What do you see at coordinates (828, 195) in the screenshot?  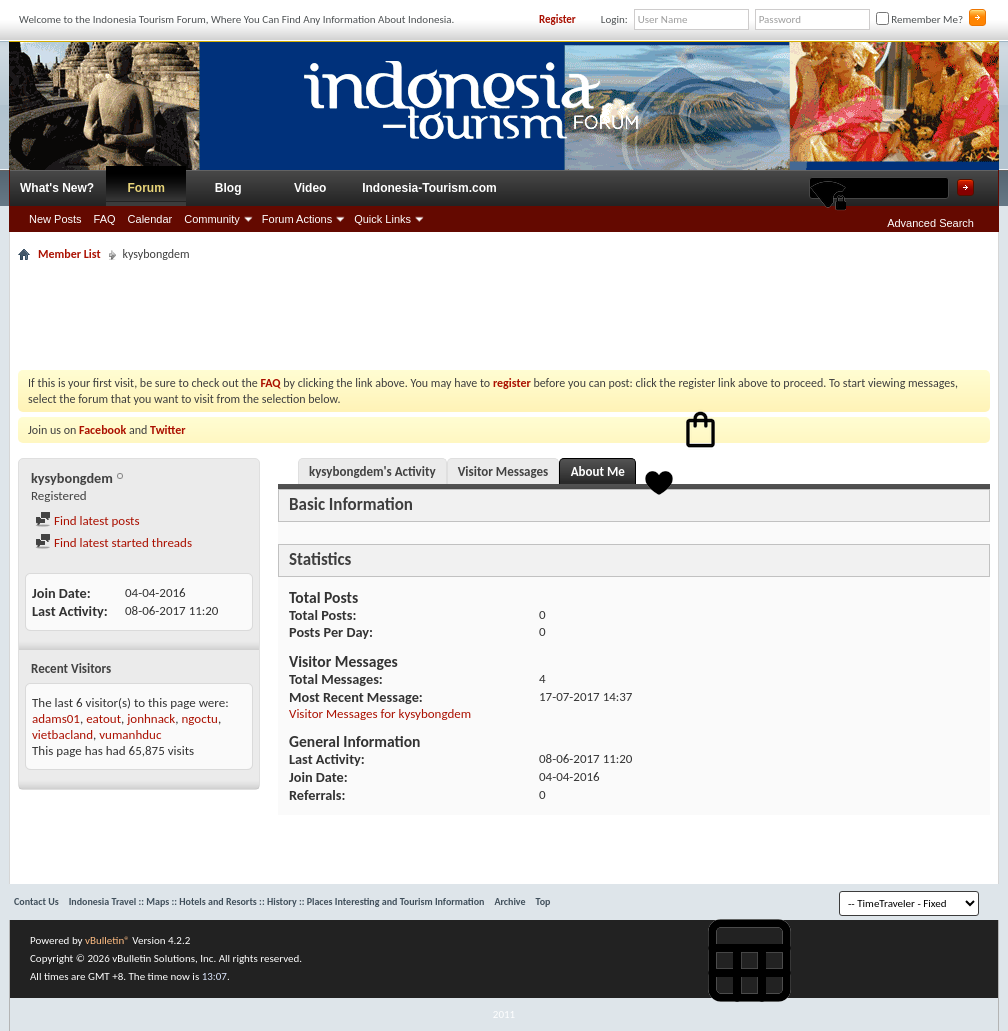 I see `indicates a secure wifi connection at full signal strength` at bounding box center [828, 195].